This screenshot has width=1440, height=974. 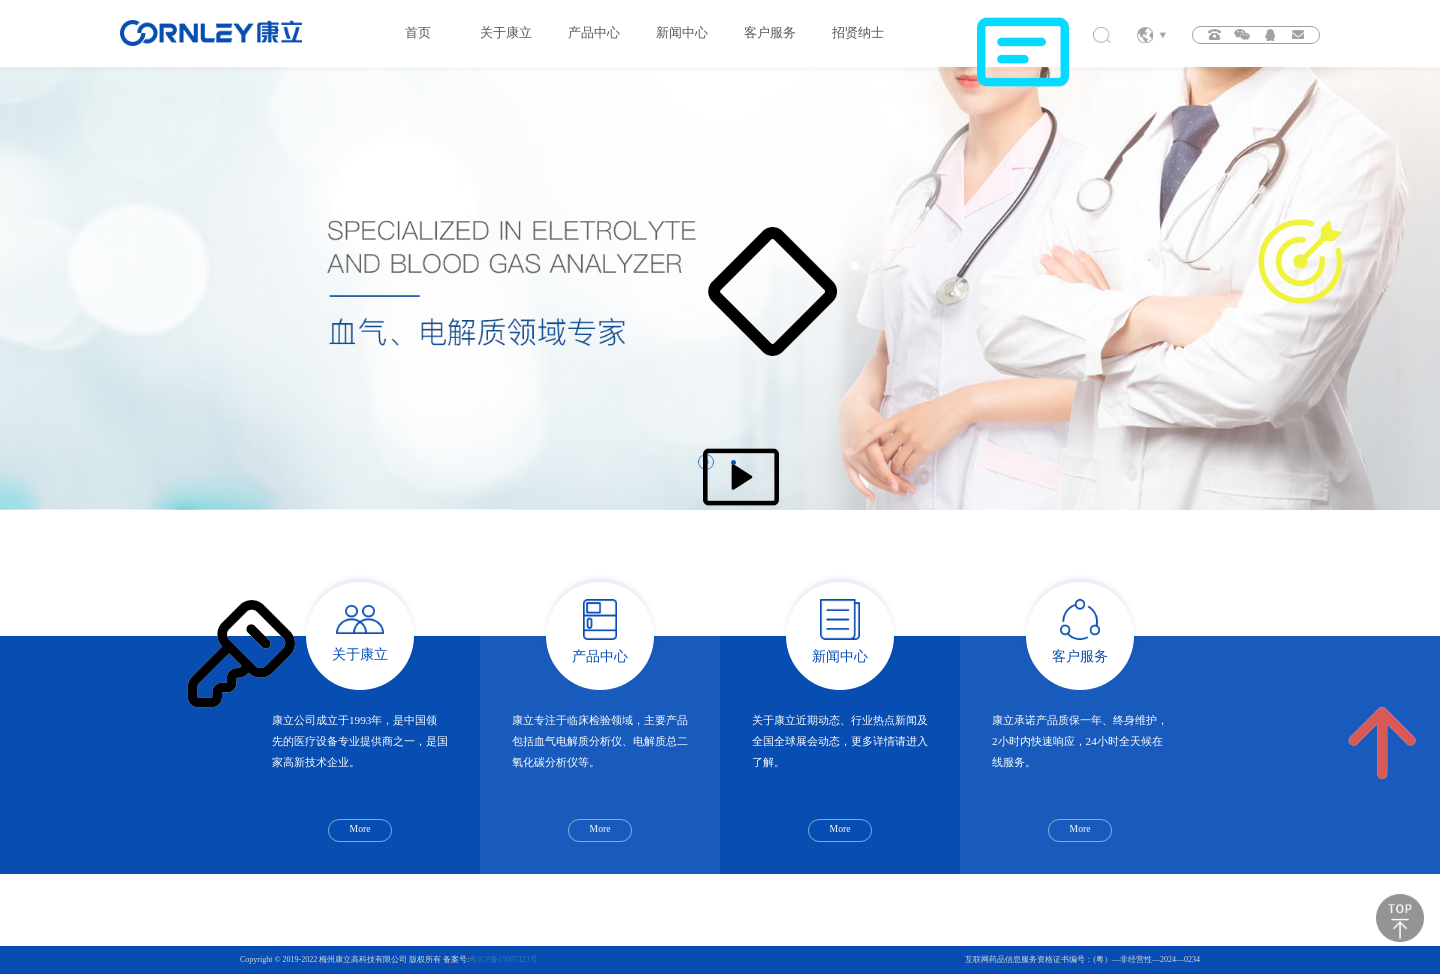 What do you see at coordinates (1023, 52) in the screenshot?
I see `create a new note or document` at bounding box center [1023, 52].